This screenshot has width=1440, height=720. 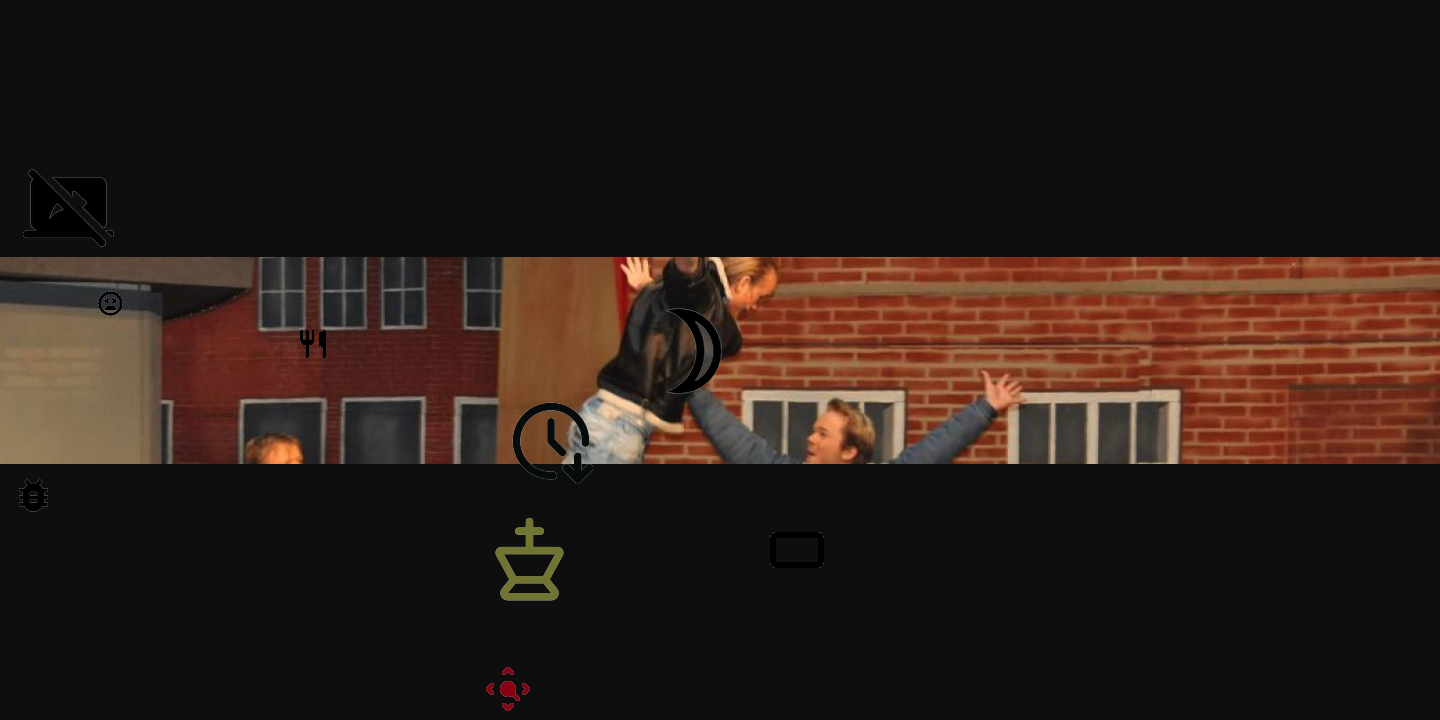 What do you see at coordinates (68, 207) in the screenshot?
I see `stop sharing your screen` at bounding box center [68, 207].